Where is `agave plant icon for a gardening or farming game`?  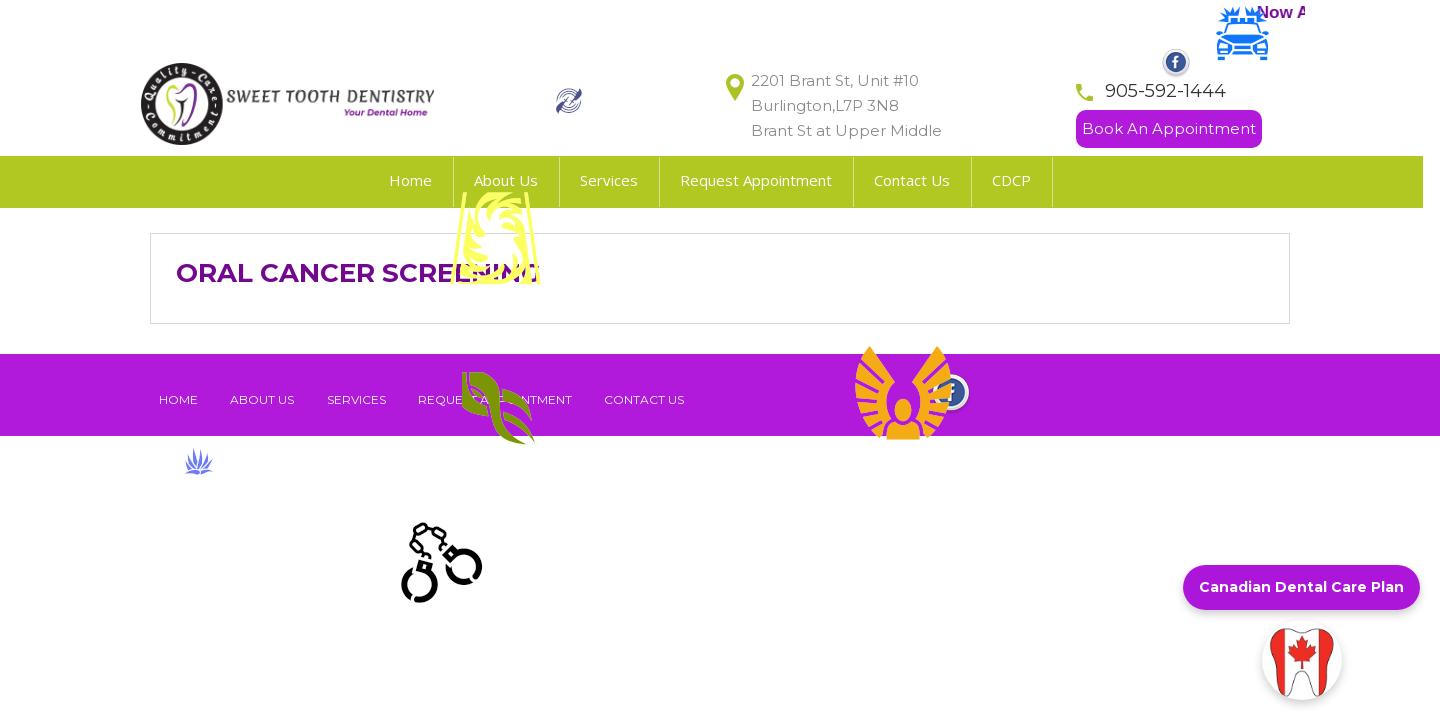
agave plant icon for a gardening or farming game is located at coordinates (199, 461).